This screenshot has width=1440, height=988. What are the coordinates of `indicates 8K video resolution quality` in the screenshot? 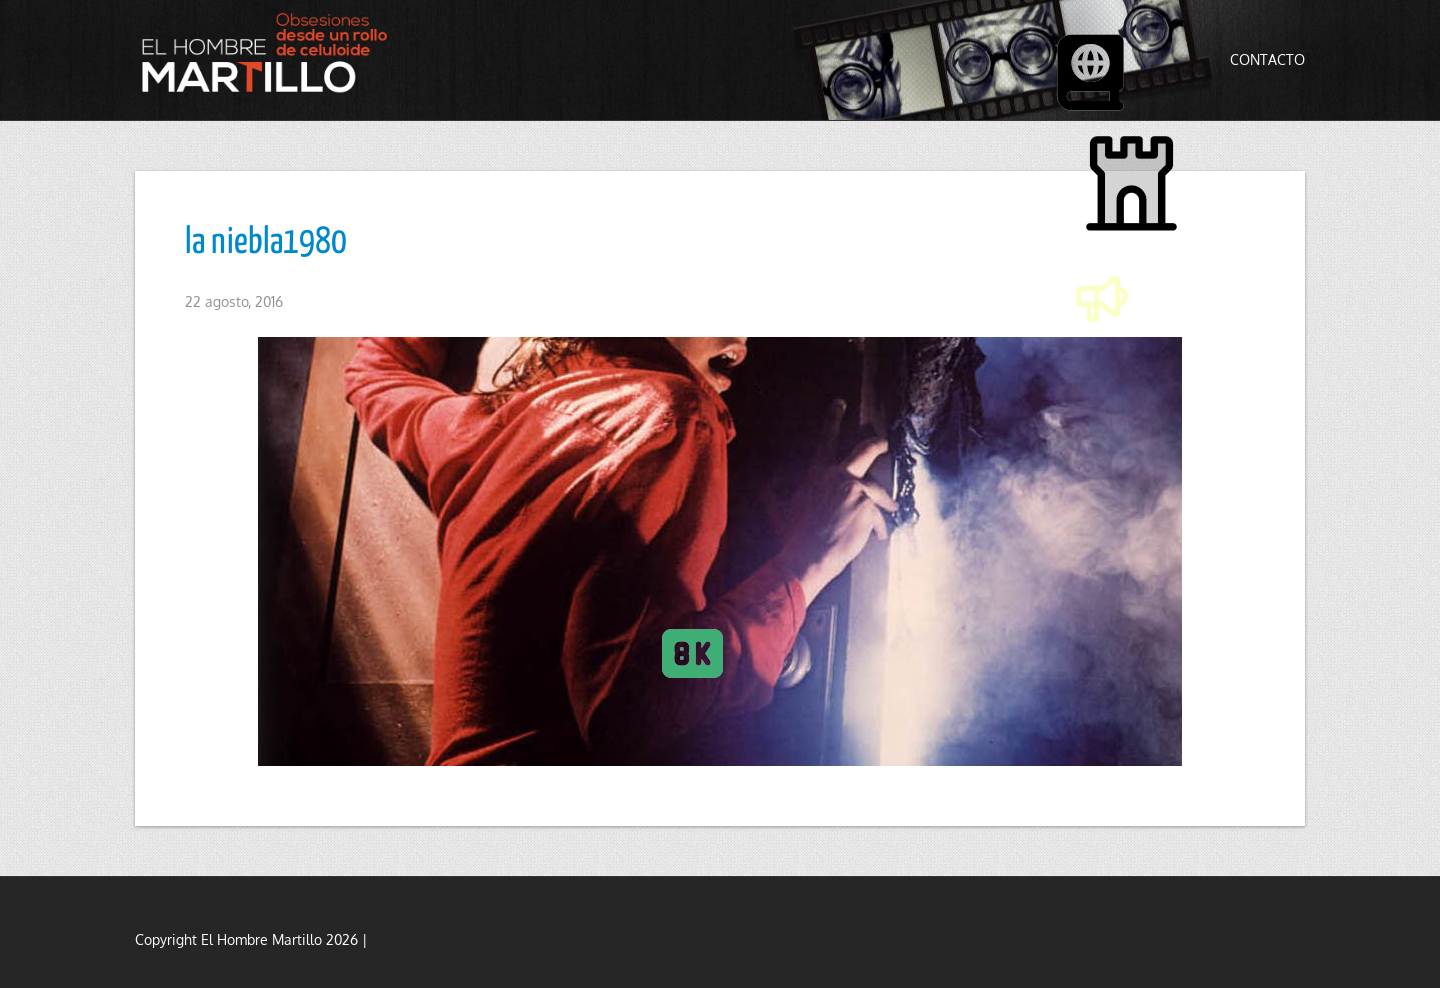 It's located at (692, 653).